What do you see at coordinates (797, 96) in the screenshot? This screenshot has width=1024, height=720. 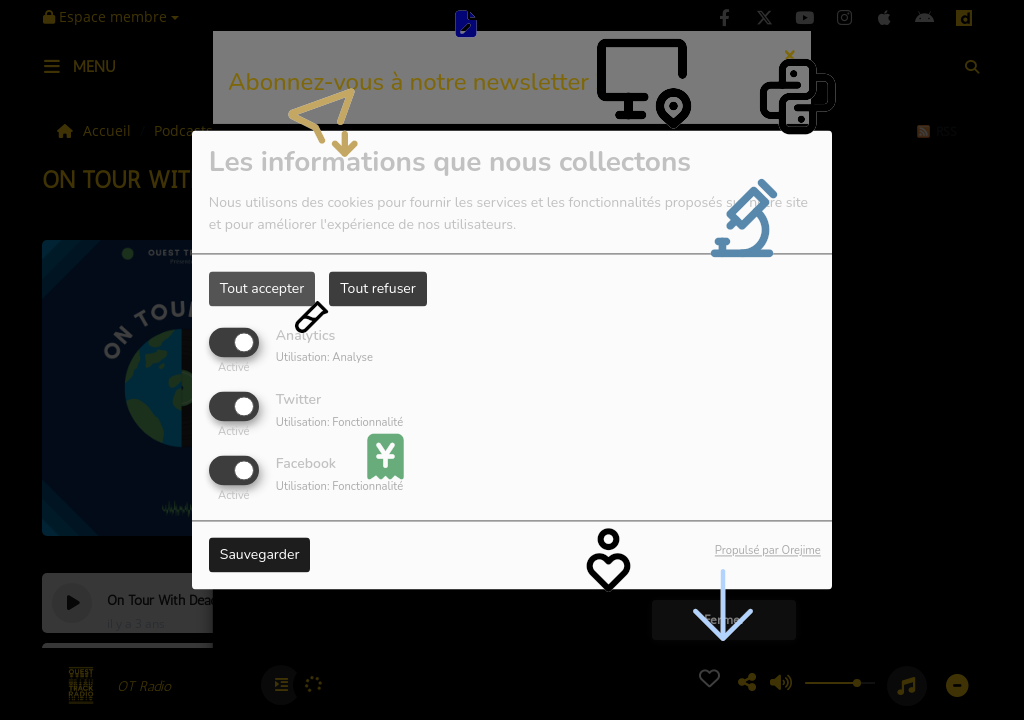 I see `indicates python programming language` at bounding box center [797, 96].